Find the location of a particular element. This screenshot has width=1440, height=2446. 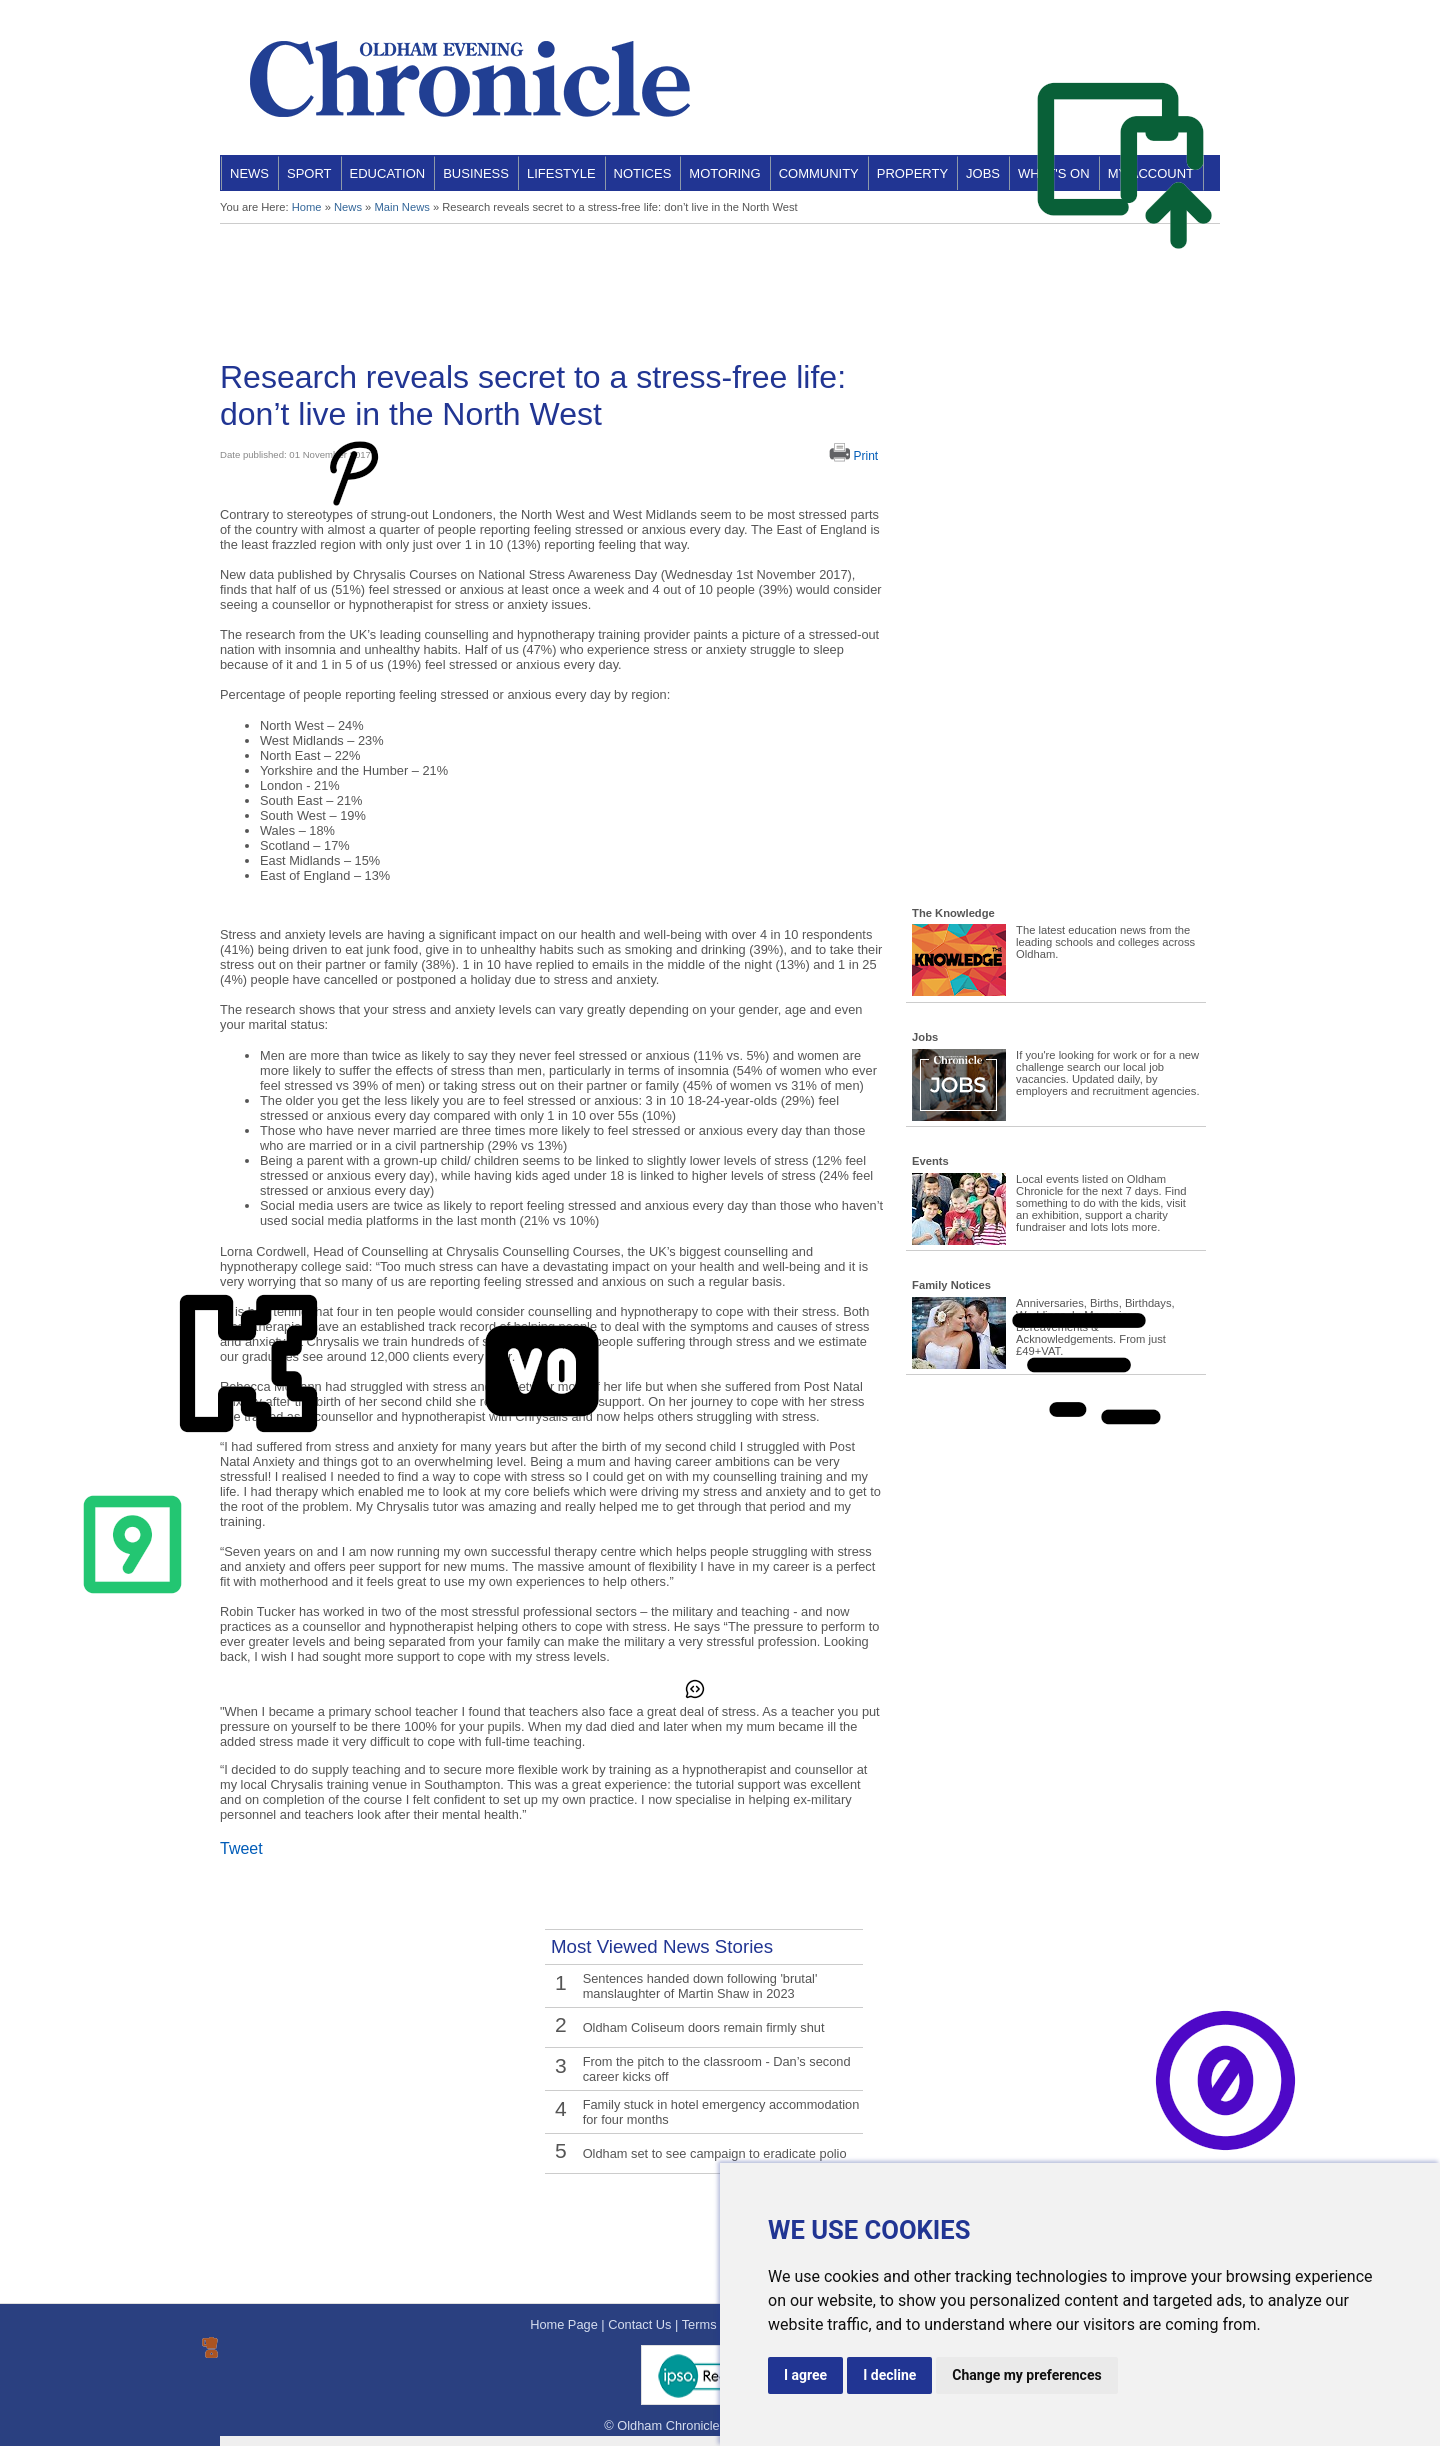

indicates content is public domain (CC0 license) is located at coordinates (1225, 2080).